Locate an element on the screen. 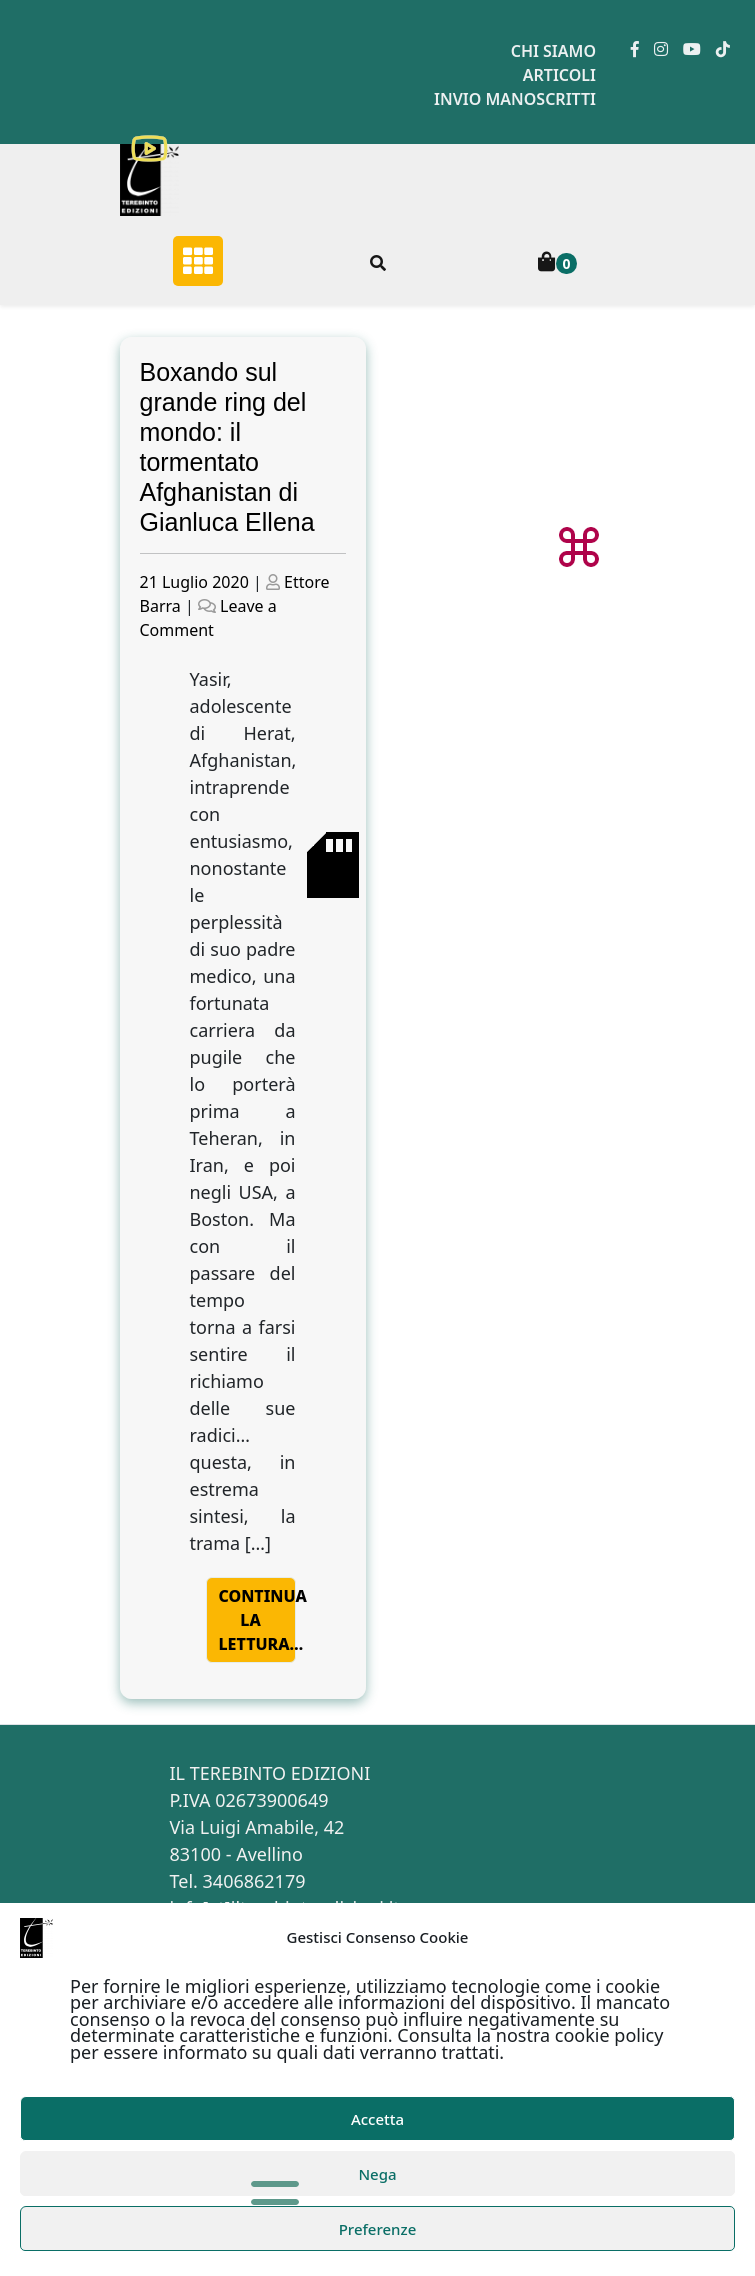 Image resolution: width=755 pixels, height=2276 pixels. command key modifier for keyboard shortcuts is located at coordinates (579, 547).